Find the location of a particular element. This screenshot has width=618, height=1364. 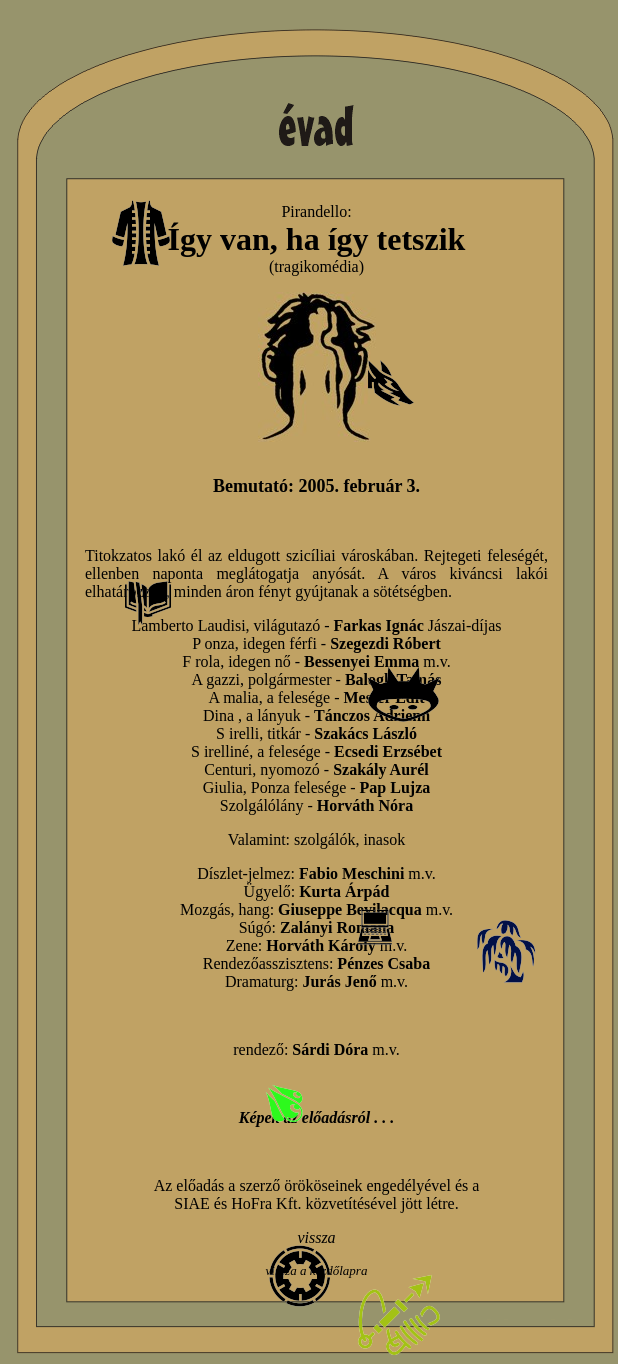

select rope dart weapon in game inventory is located at coordinates (399, 1315).